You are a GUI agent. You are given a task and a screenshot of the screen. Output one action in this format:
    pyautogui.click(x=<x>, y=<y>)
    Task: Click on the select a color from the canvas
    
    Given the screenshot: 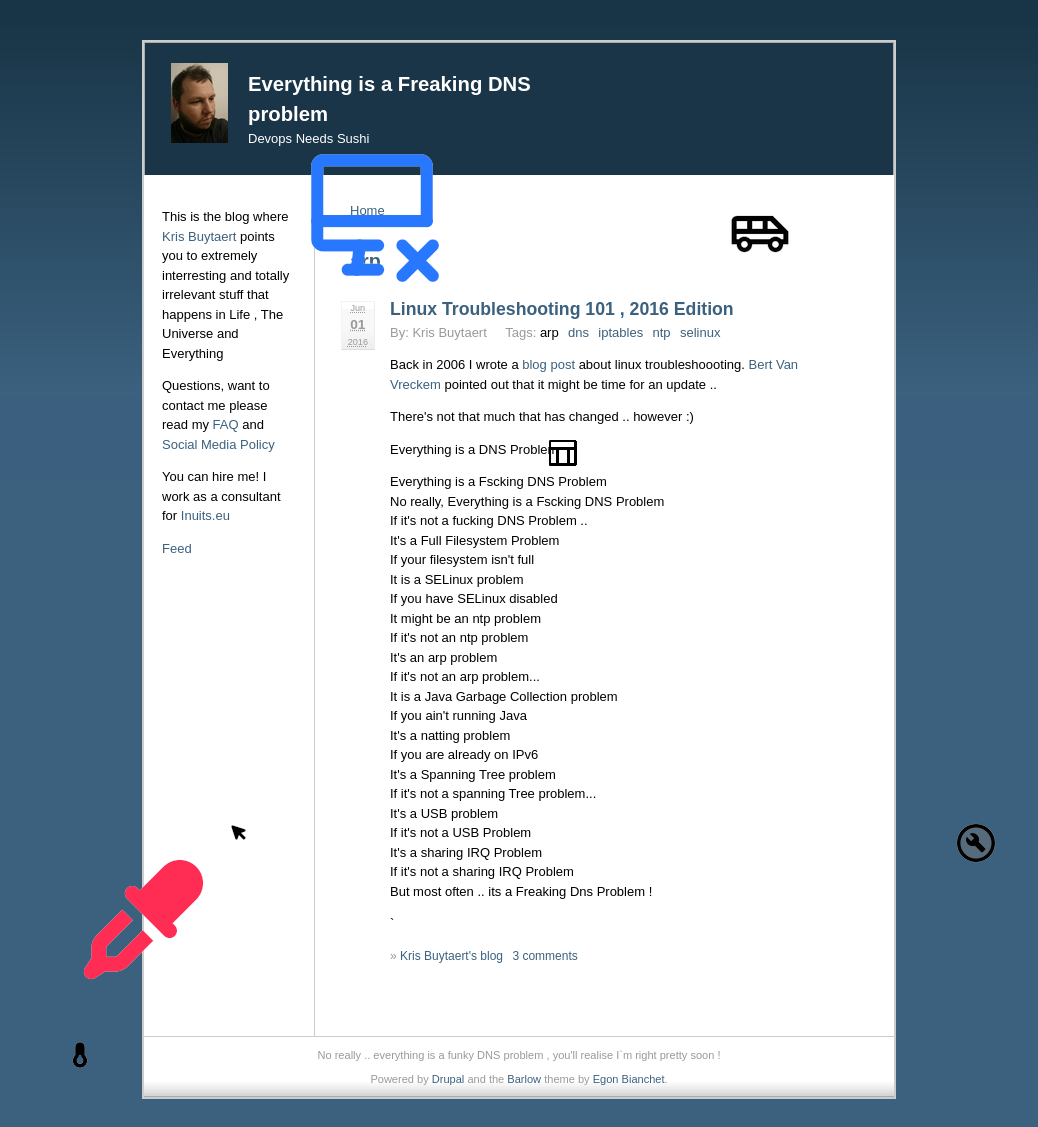 What is the action you would take?
    pyautogui.click(x=143, y=919)
    